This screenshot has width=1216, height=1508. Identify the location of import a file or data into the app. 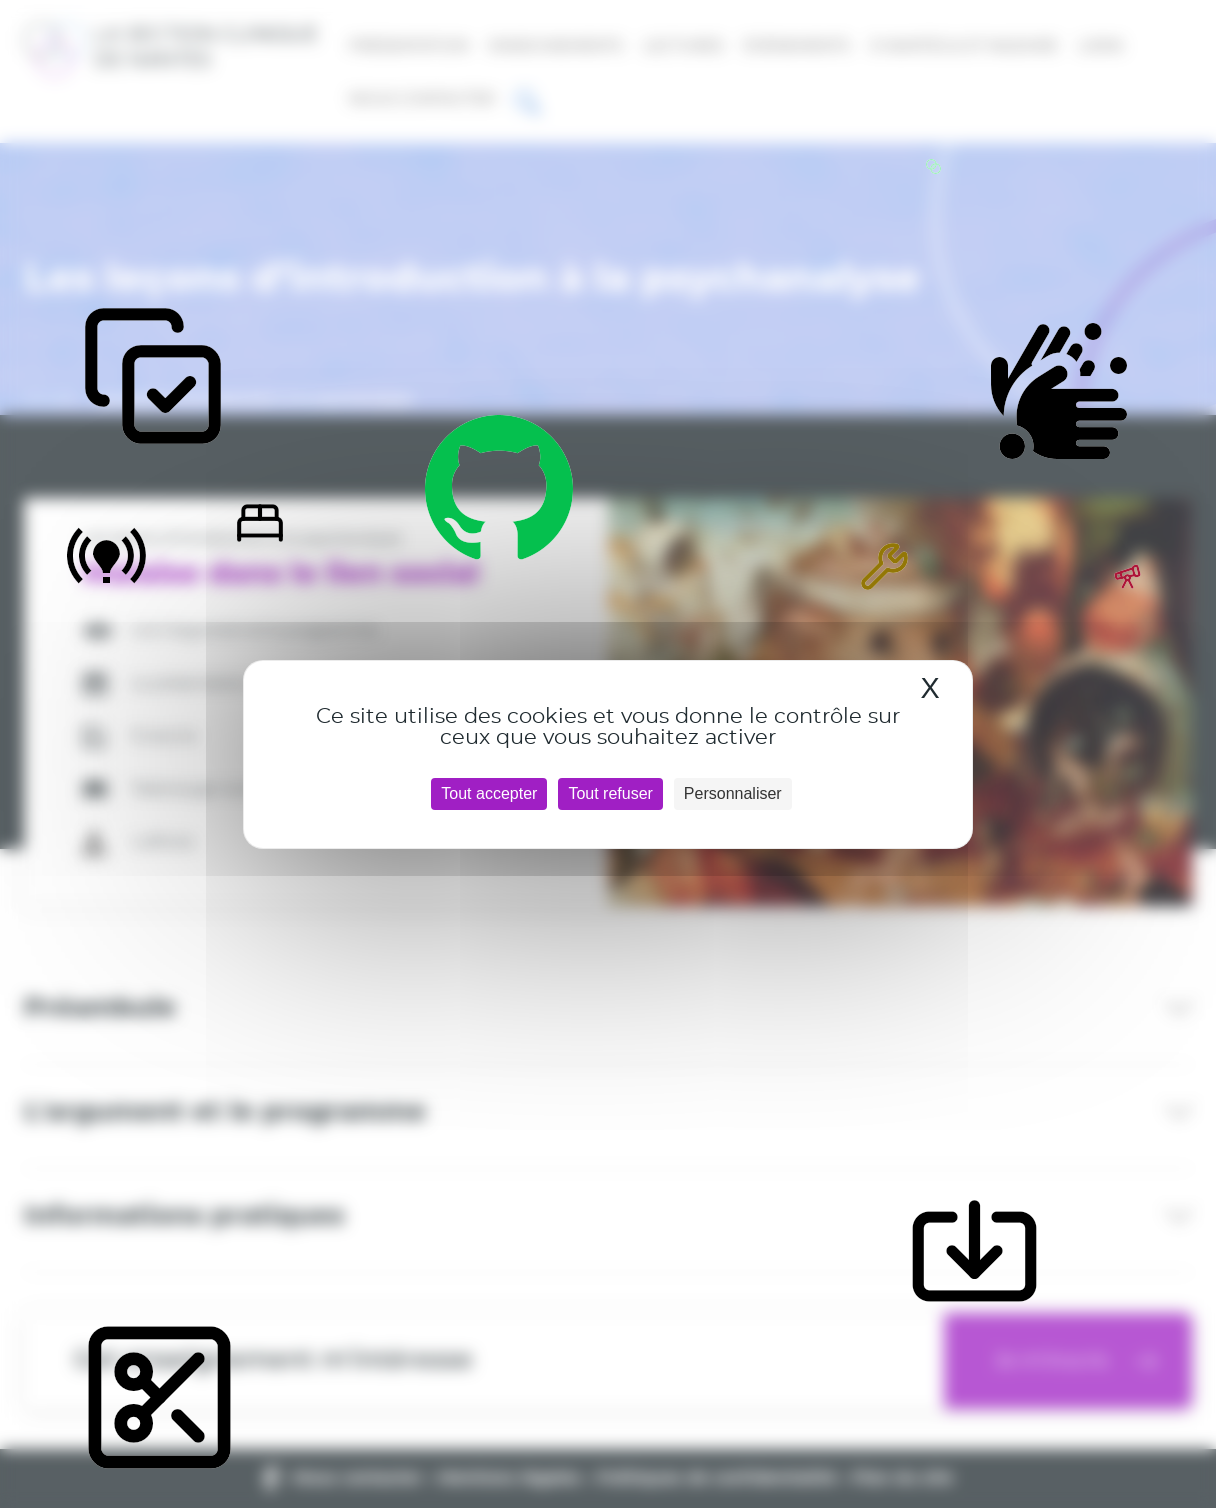
(974, 1256).